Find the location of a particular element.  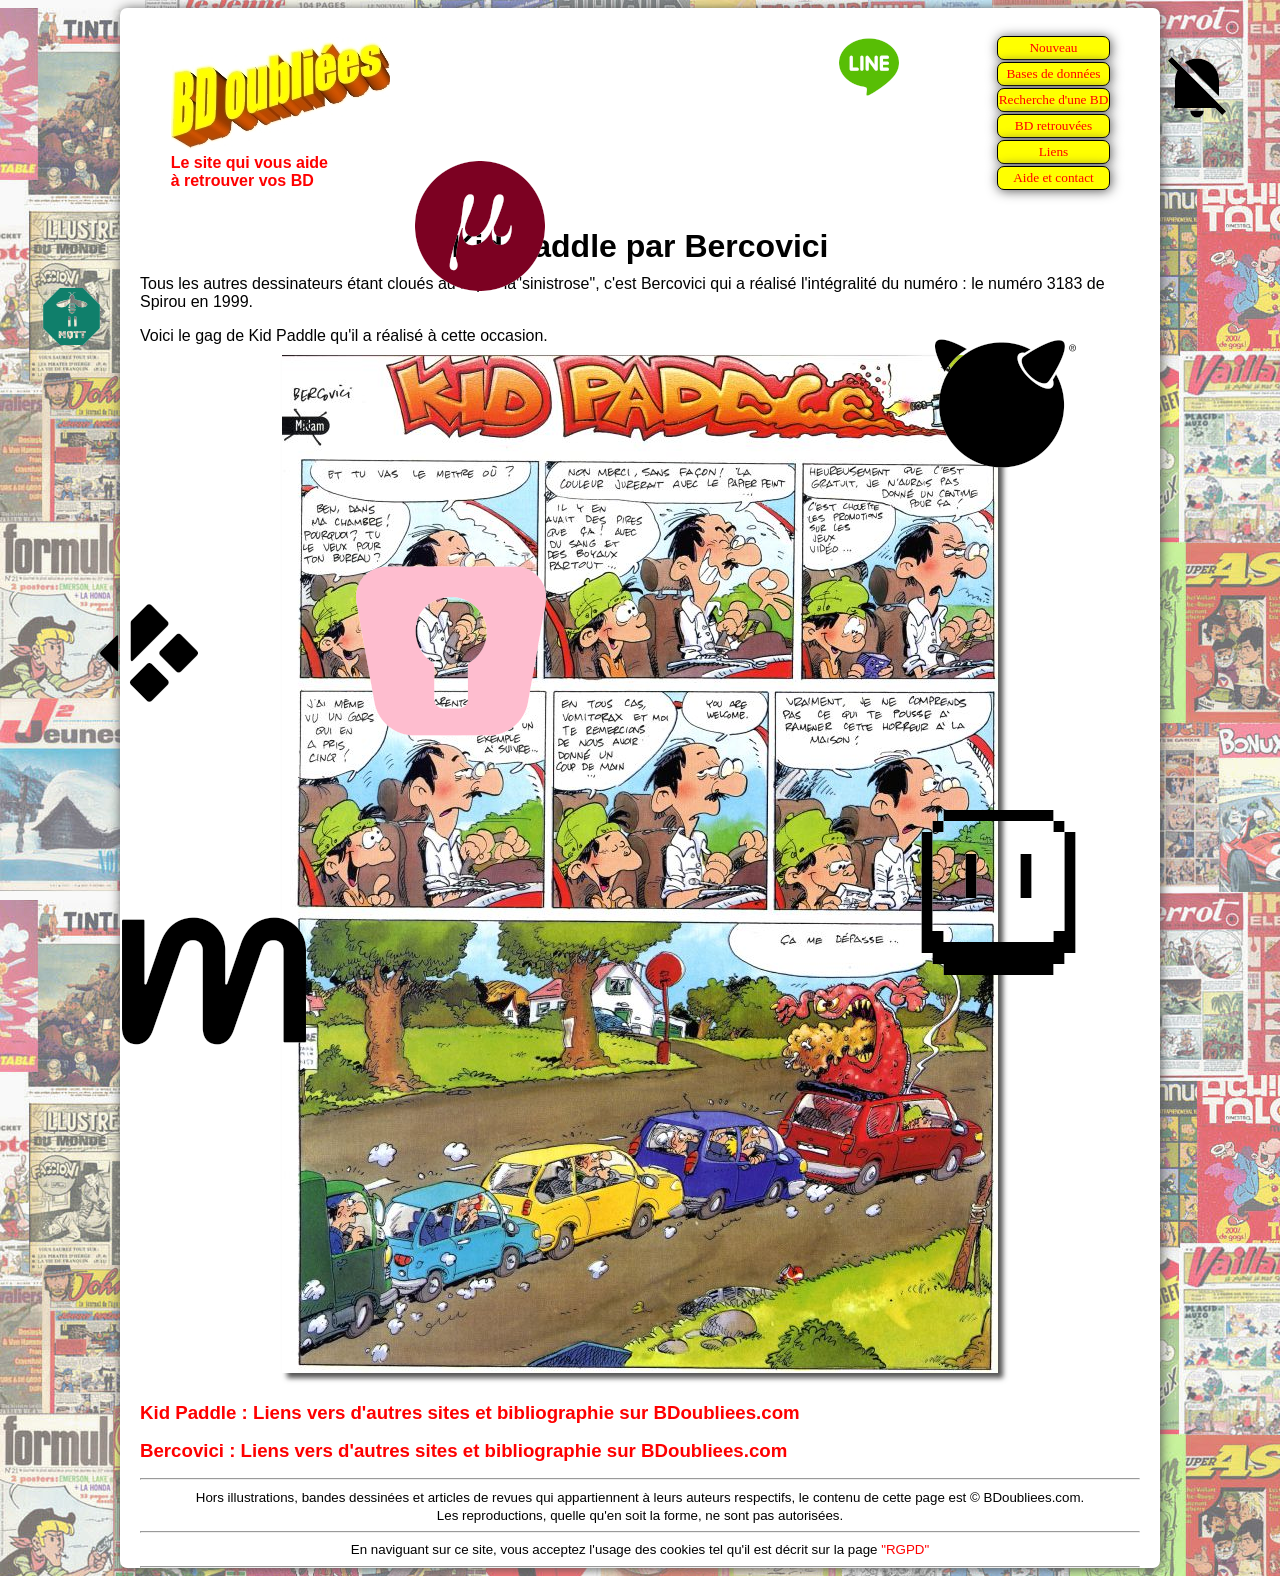

FreeBSD operating system logo is located at coordinates (1005, 403).